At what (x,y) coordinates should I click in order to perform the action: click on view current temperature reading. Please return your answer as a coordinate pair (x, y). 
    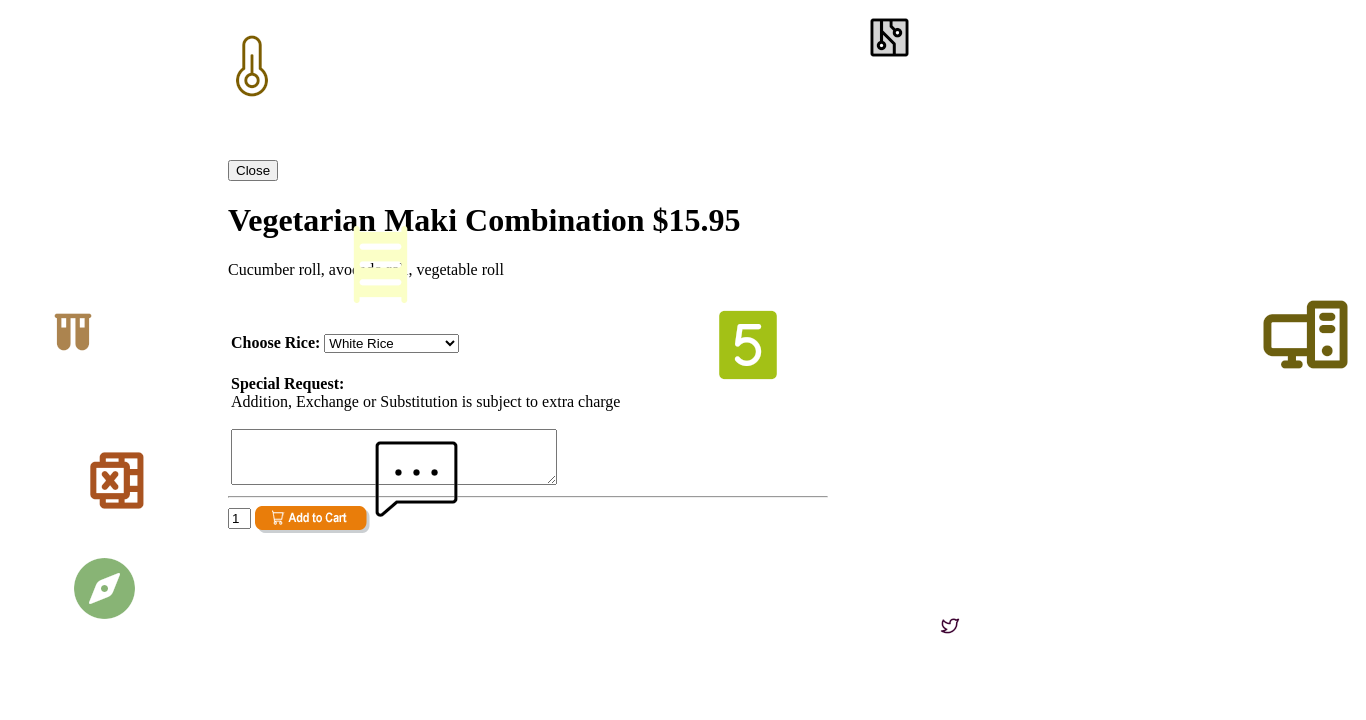
    Looking at the image, I should click on (252, 66).